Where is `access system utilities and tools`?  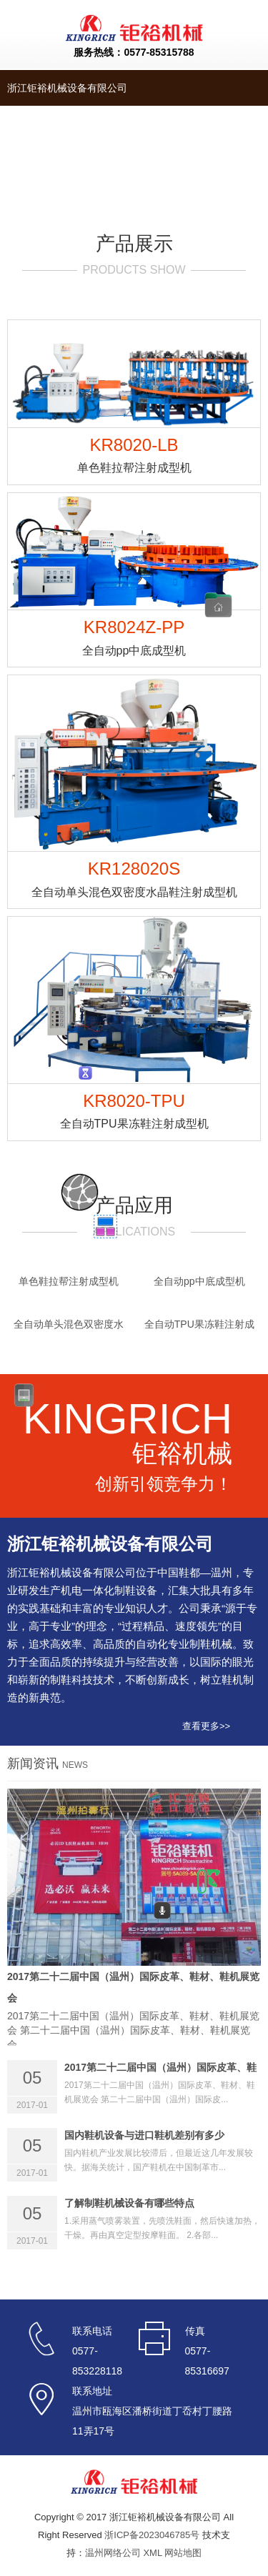
access system utilities and tools is located at coordinates (209, 1881).